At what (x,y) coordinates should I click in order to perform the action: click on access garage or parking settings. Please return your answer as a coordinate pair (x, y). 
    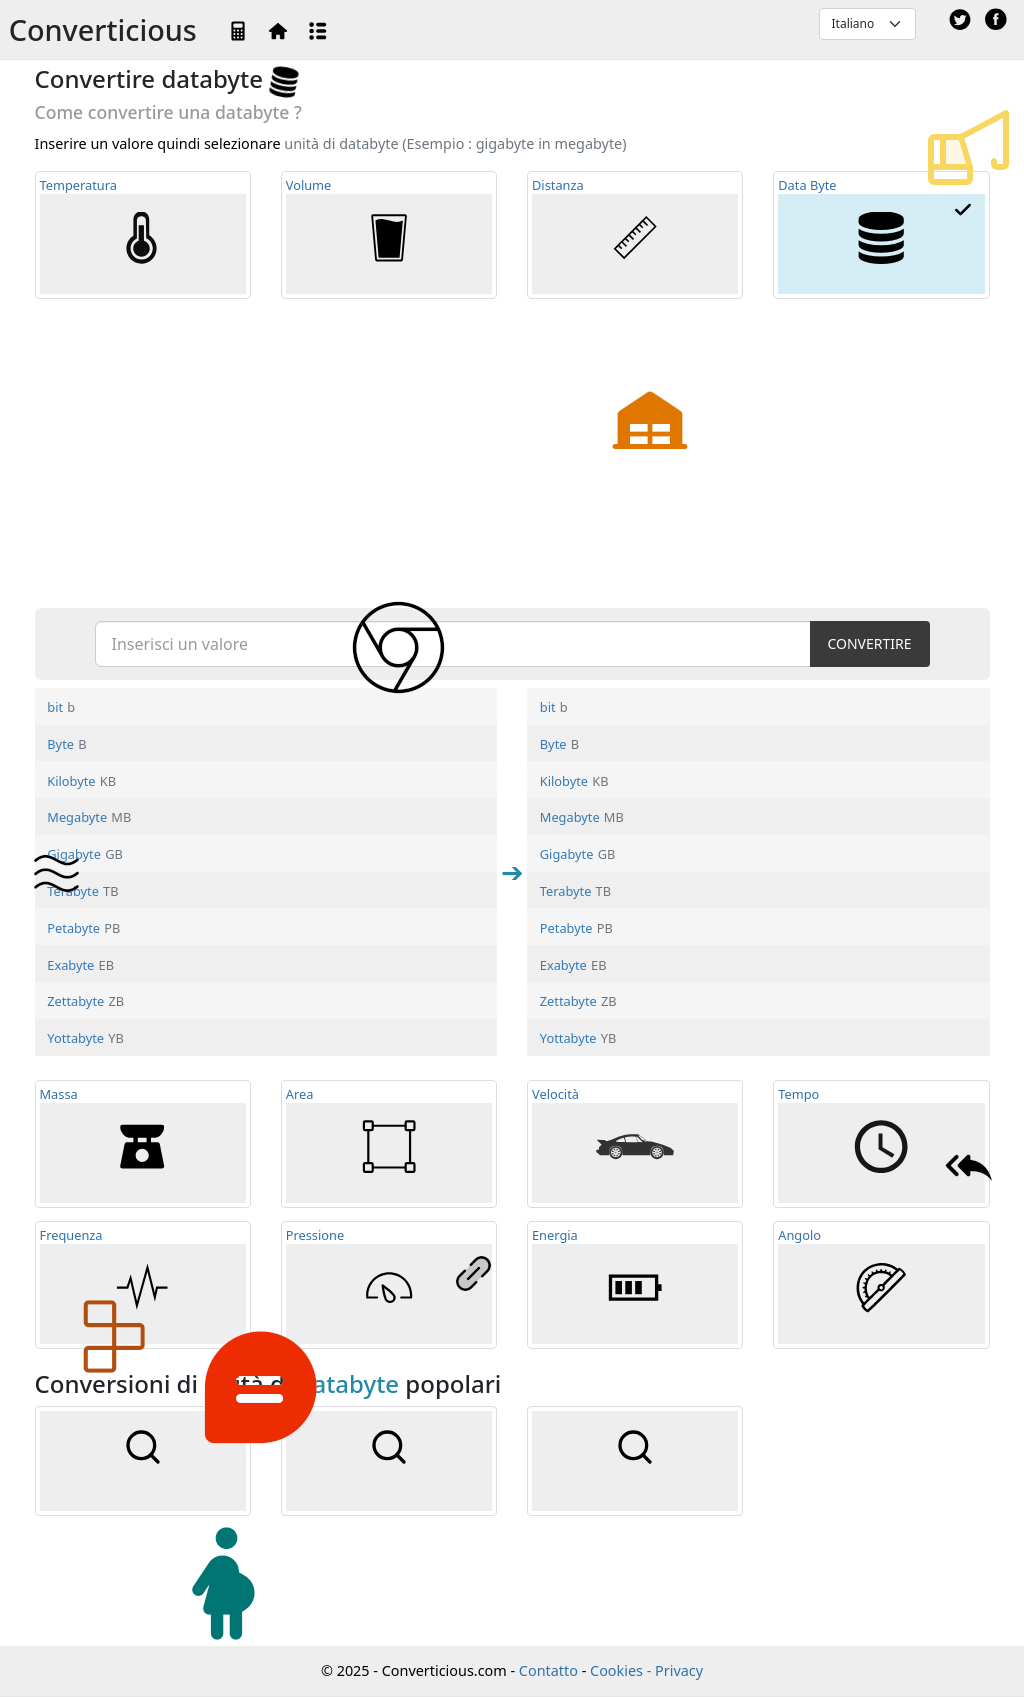
    Looking at the image, I should click on (650, 424).